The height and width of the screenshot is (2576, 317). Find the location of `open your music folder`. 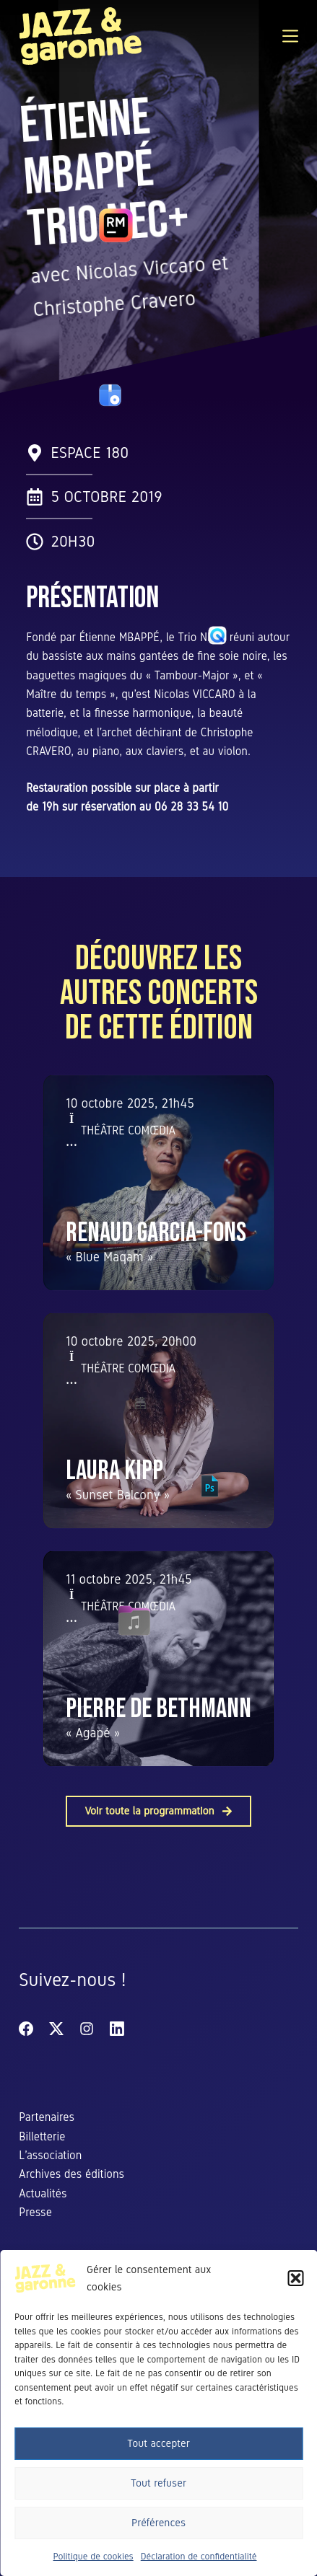

open your music folder is located at coordinates (134, 1620).